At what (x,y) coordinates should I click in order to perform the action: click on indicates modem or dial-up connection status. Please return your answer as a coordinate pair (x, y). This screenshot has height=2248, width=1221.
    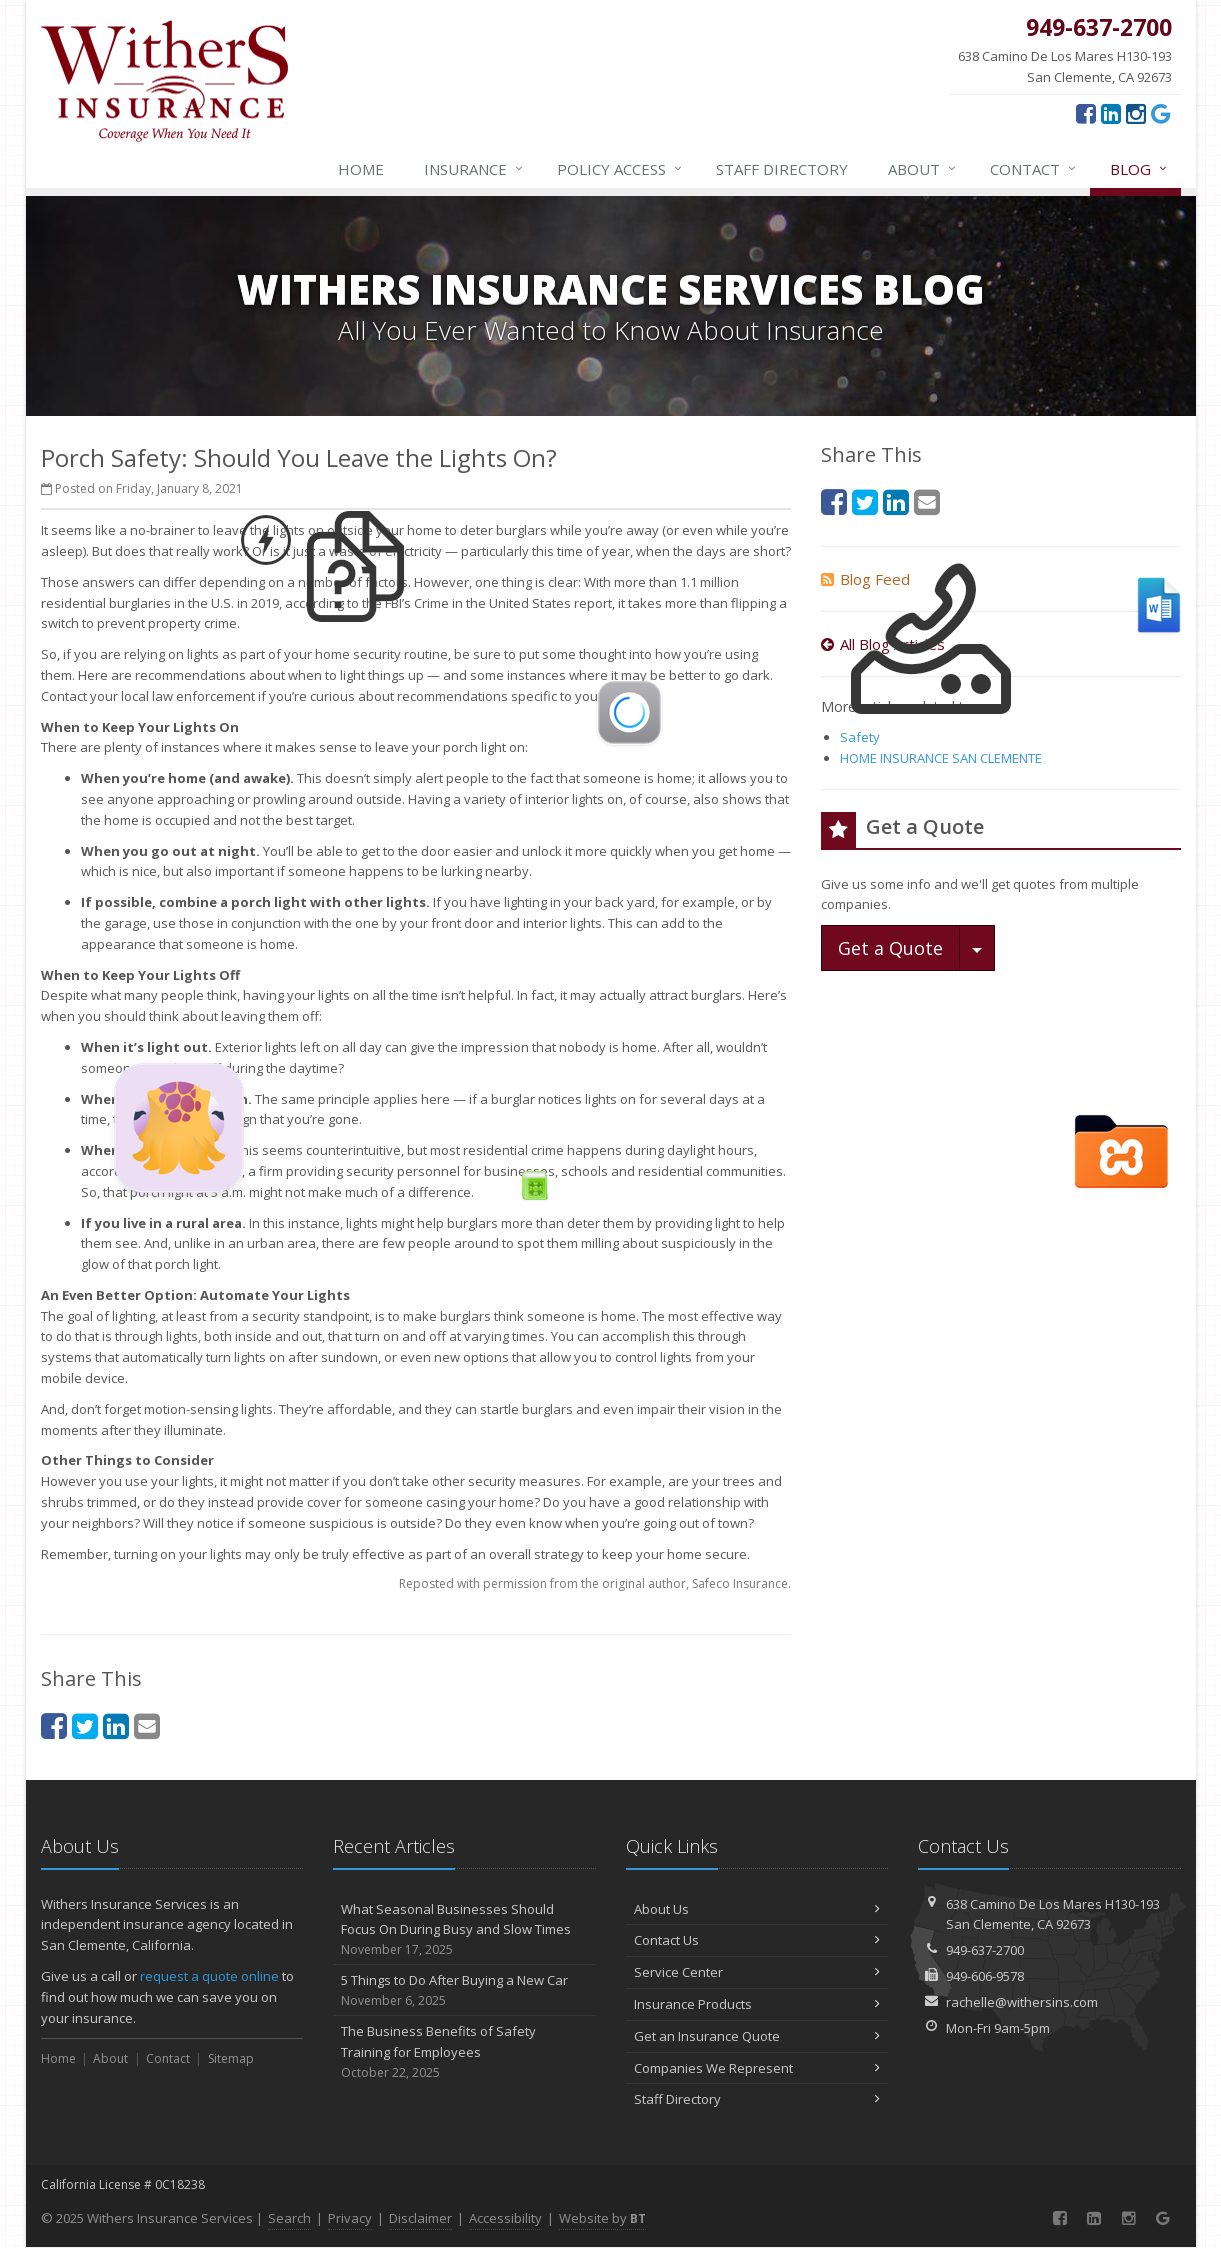
    Looking at the image, I should click on (931, 634).